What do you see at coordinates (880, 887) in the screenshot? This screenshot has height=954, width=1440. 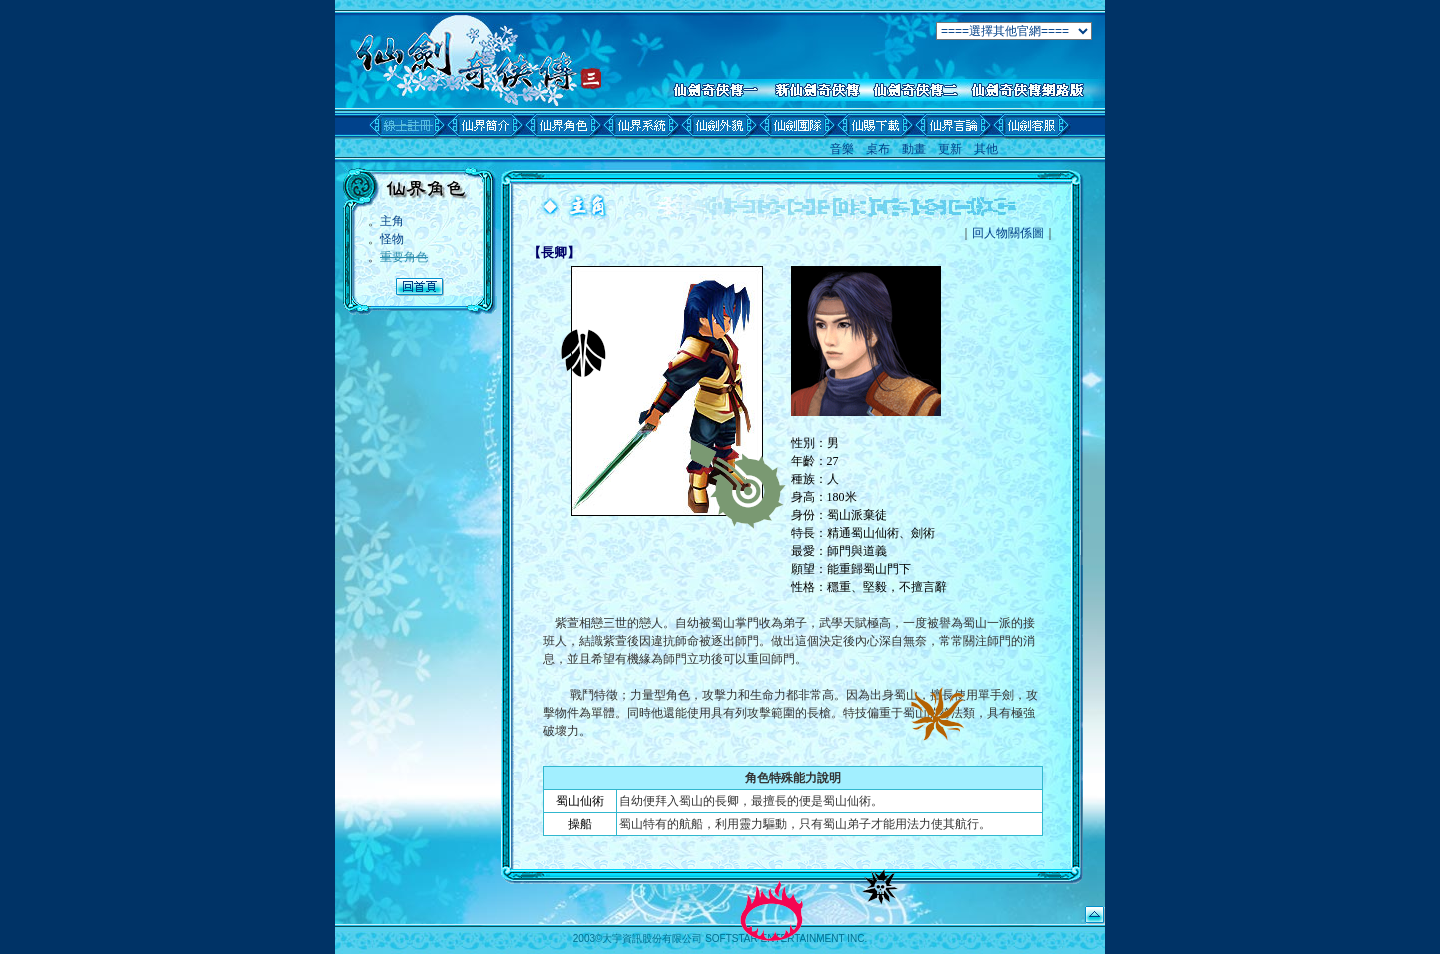 I see `indicates a death or game over event` at bounding box center [880, 887].